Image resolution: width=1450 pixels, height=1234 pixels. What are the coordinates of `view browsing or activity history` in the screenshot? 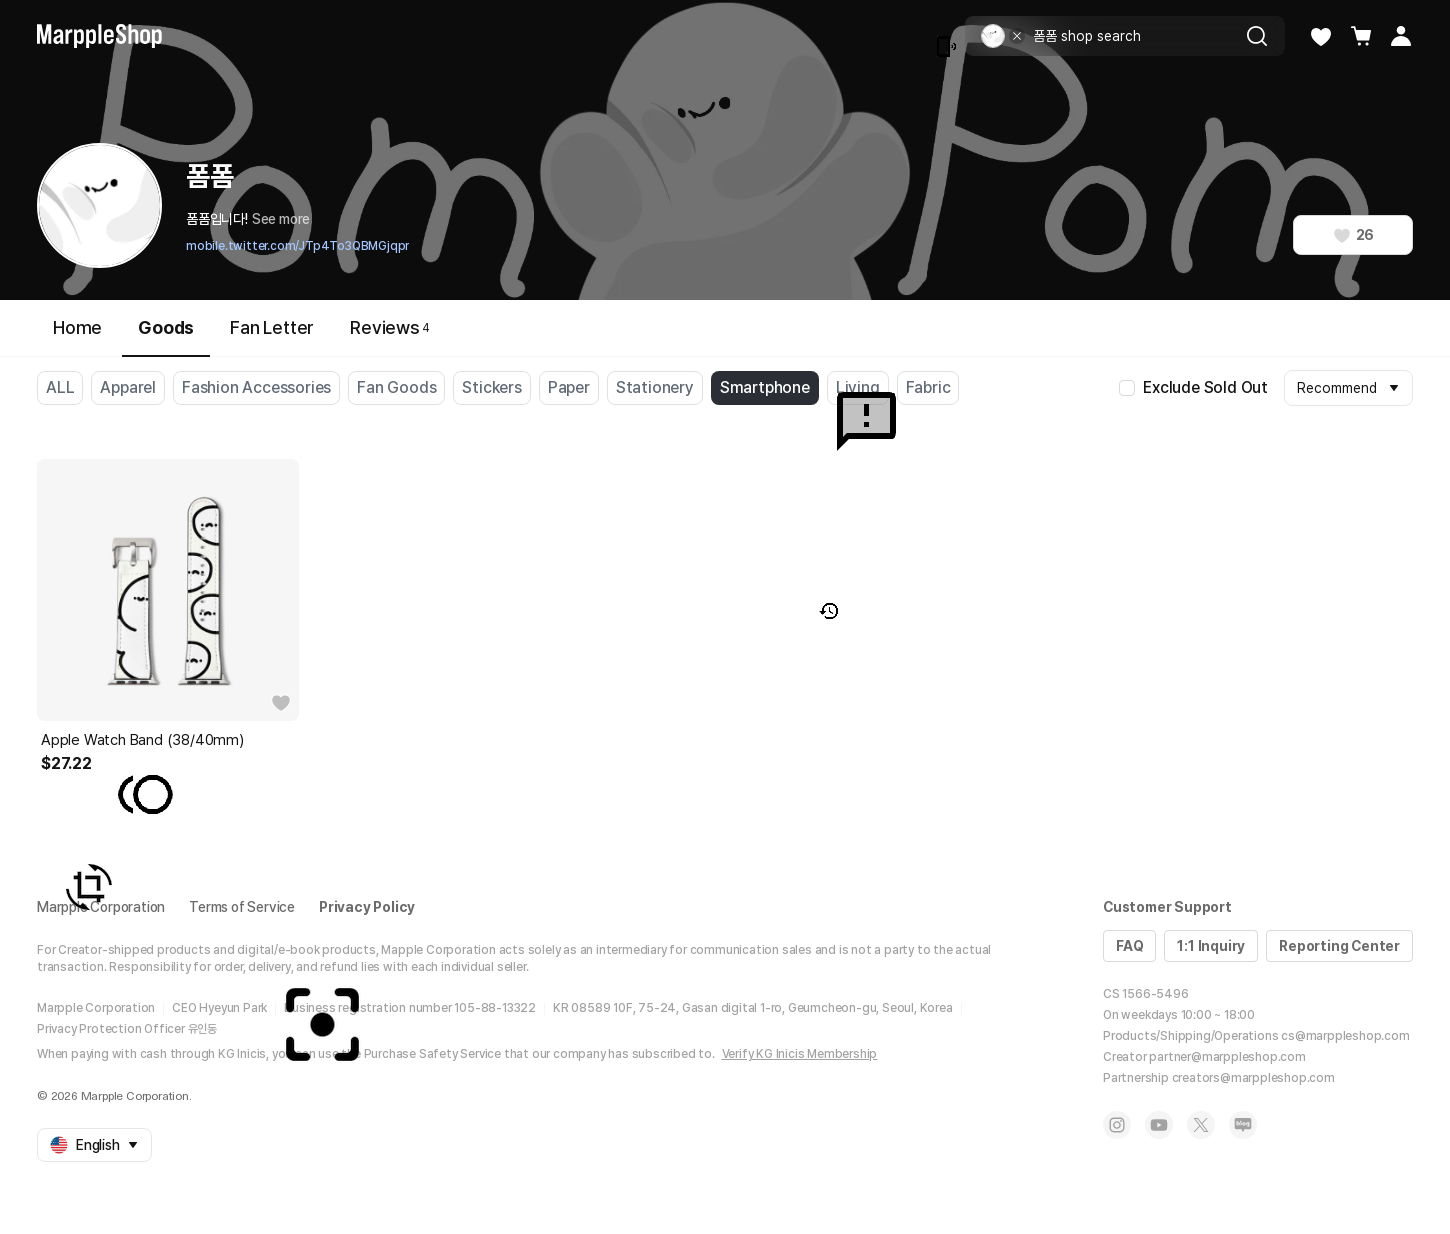 It's located at (829, 611).